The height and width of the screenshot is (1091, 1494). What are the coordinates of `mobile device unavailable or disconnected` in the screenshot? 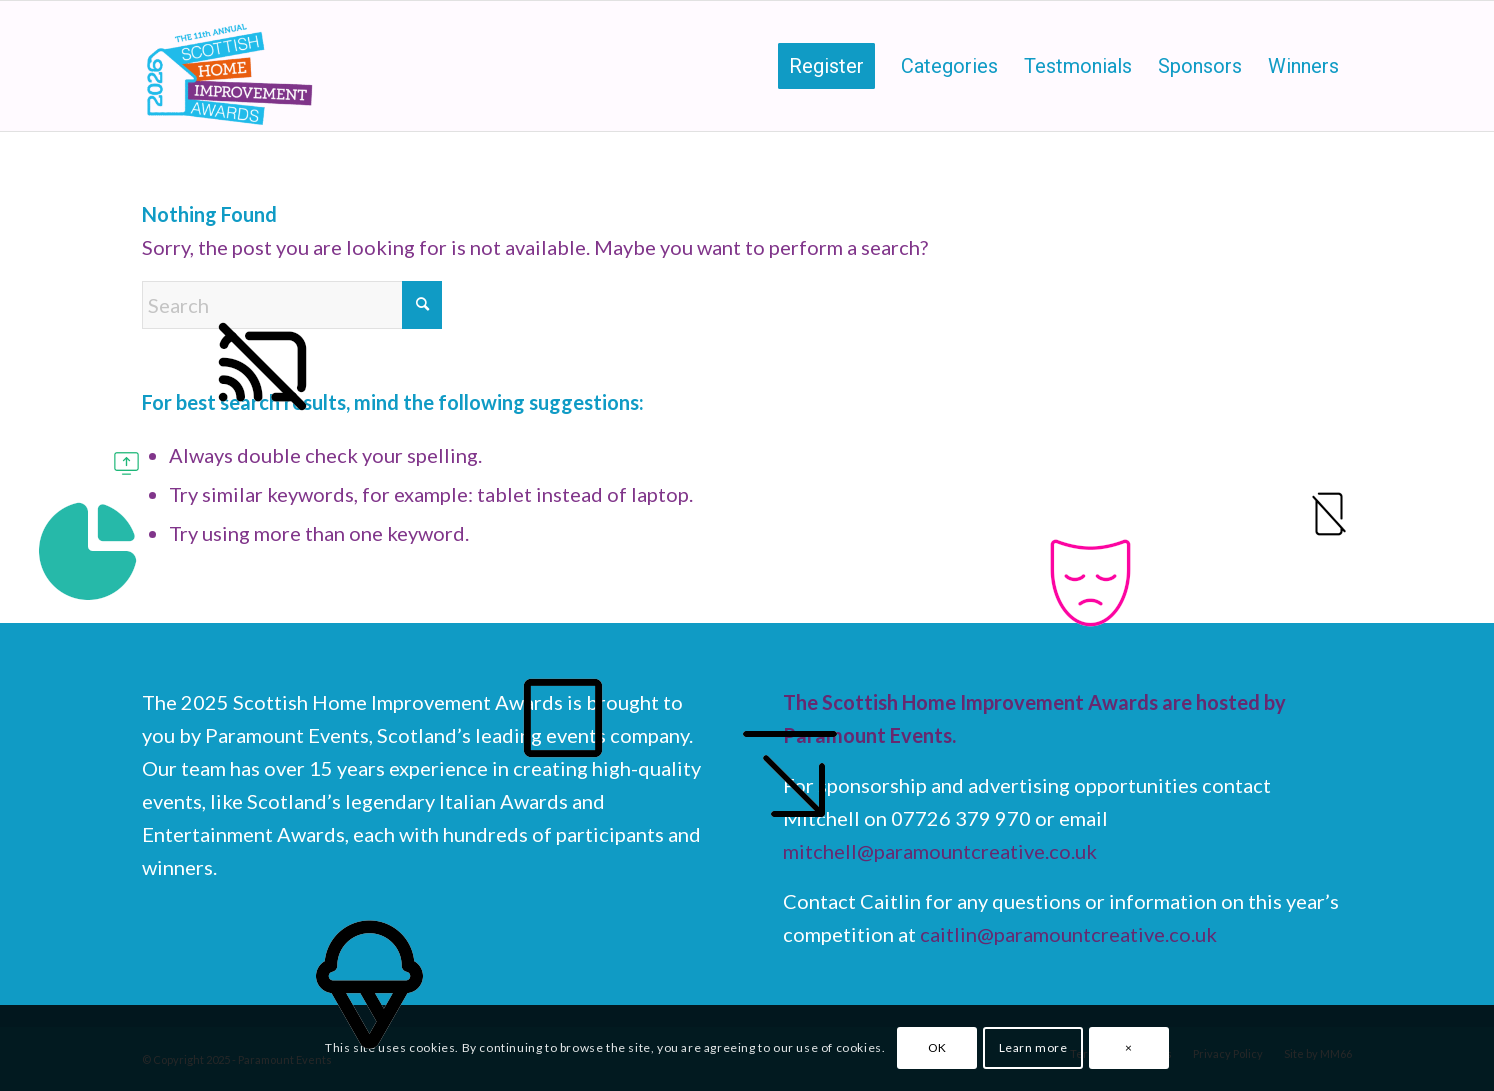 It's located at (1329, 514).